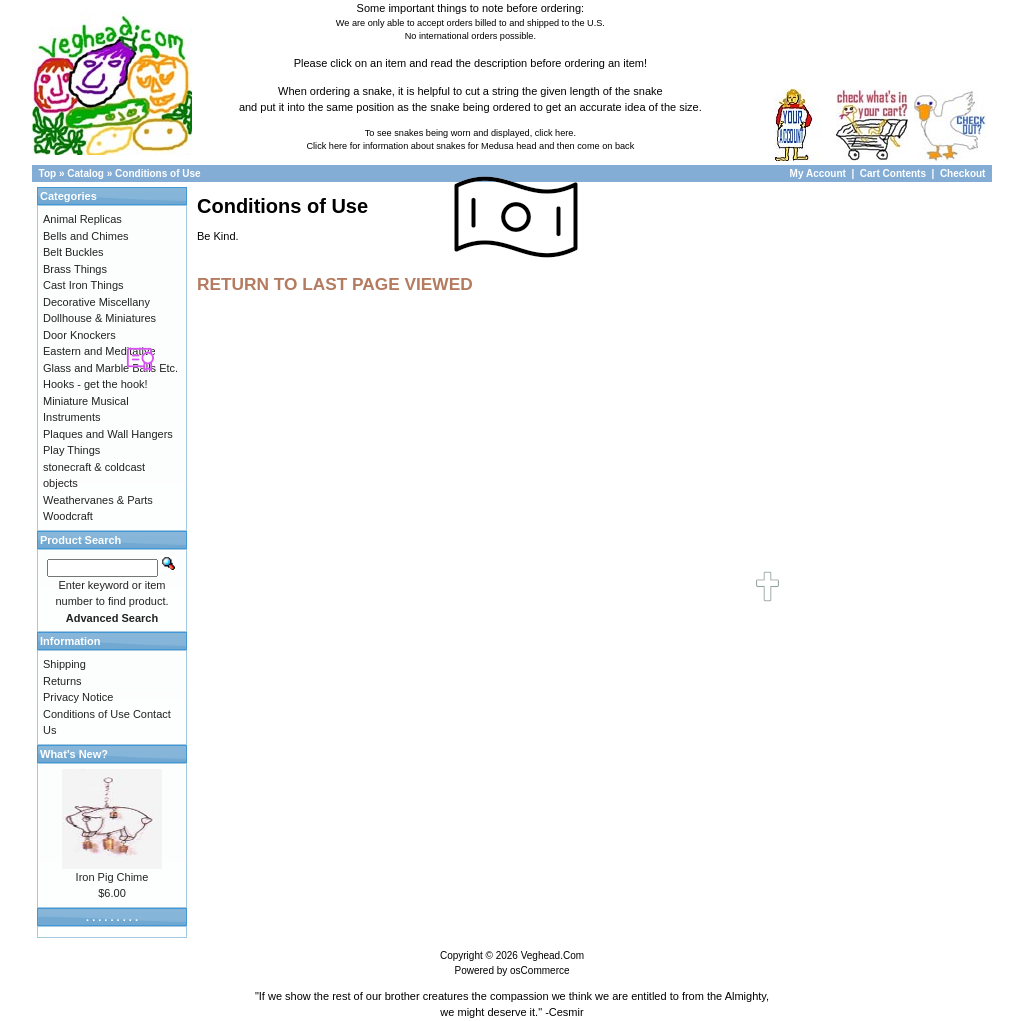 This screenshot has width=1024, height=1021. Describe the element at coordinates (767, 586) in the screenshot. I see `represents a religious or faith-based feature` at that location.